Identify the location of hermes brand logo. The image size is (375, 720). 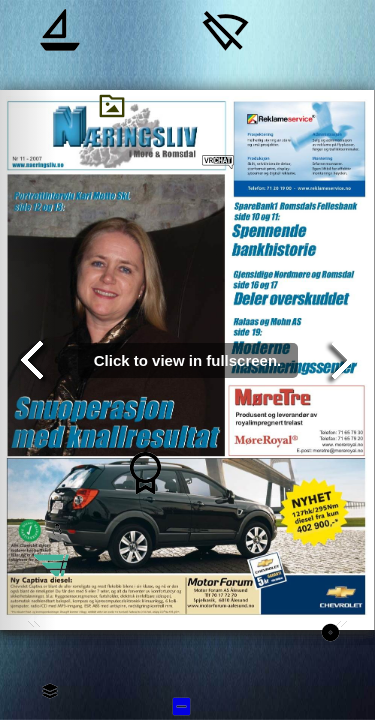
(51, 565).